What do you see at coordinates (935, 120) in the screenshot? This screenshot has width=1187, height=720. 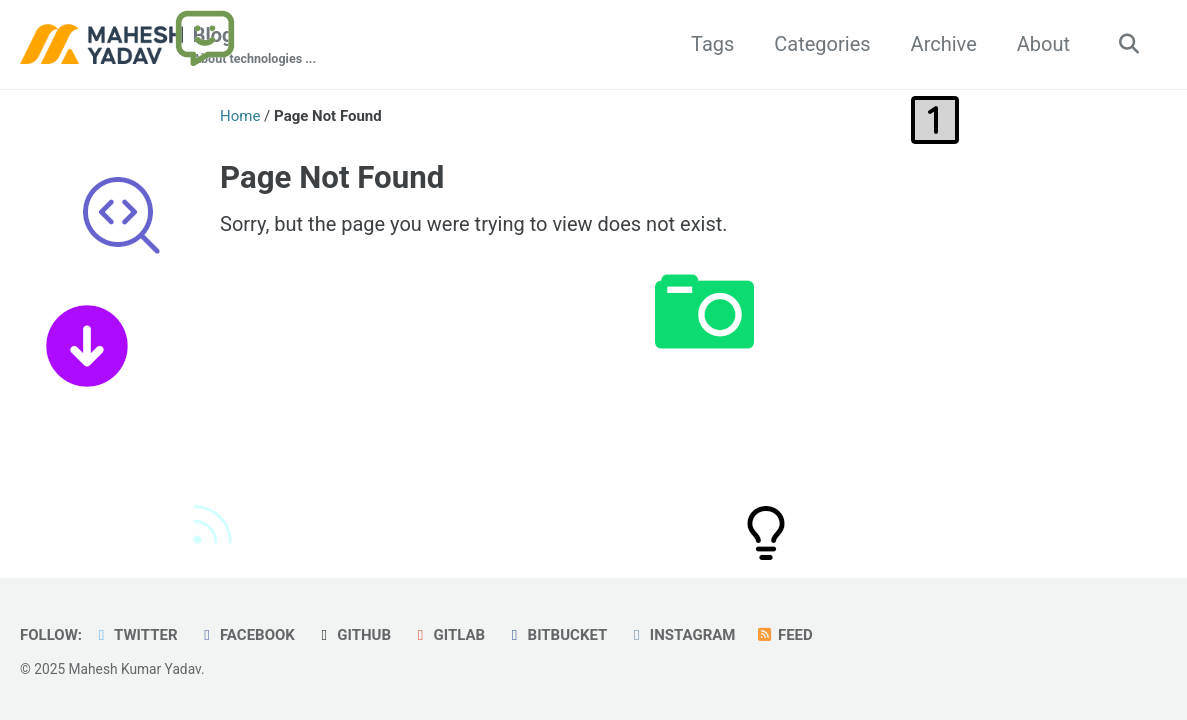 I see `indicates first item or step in a sequence` at bounding box center [935, 120].